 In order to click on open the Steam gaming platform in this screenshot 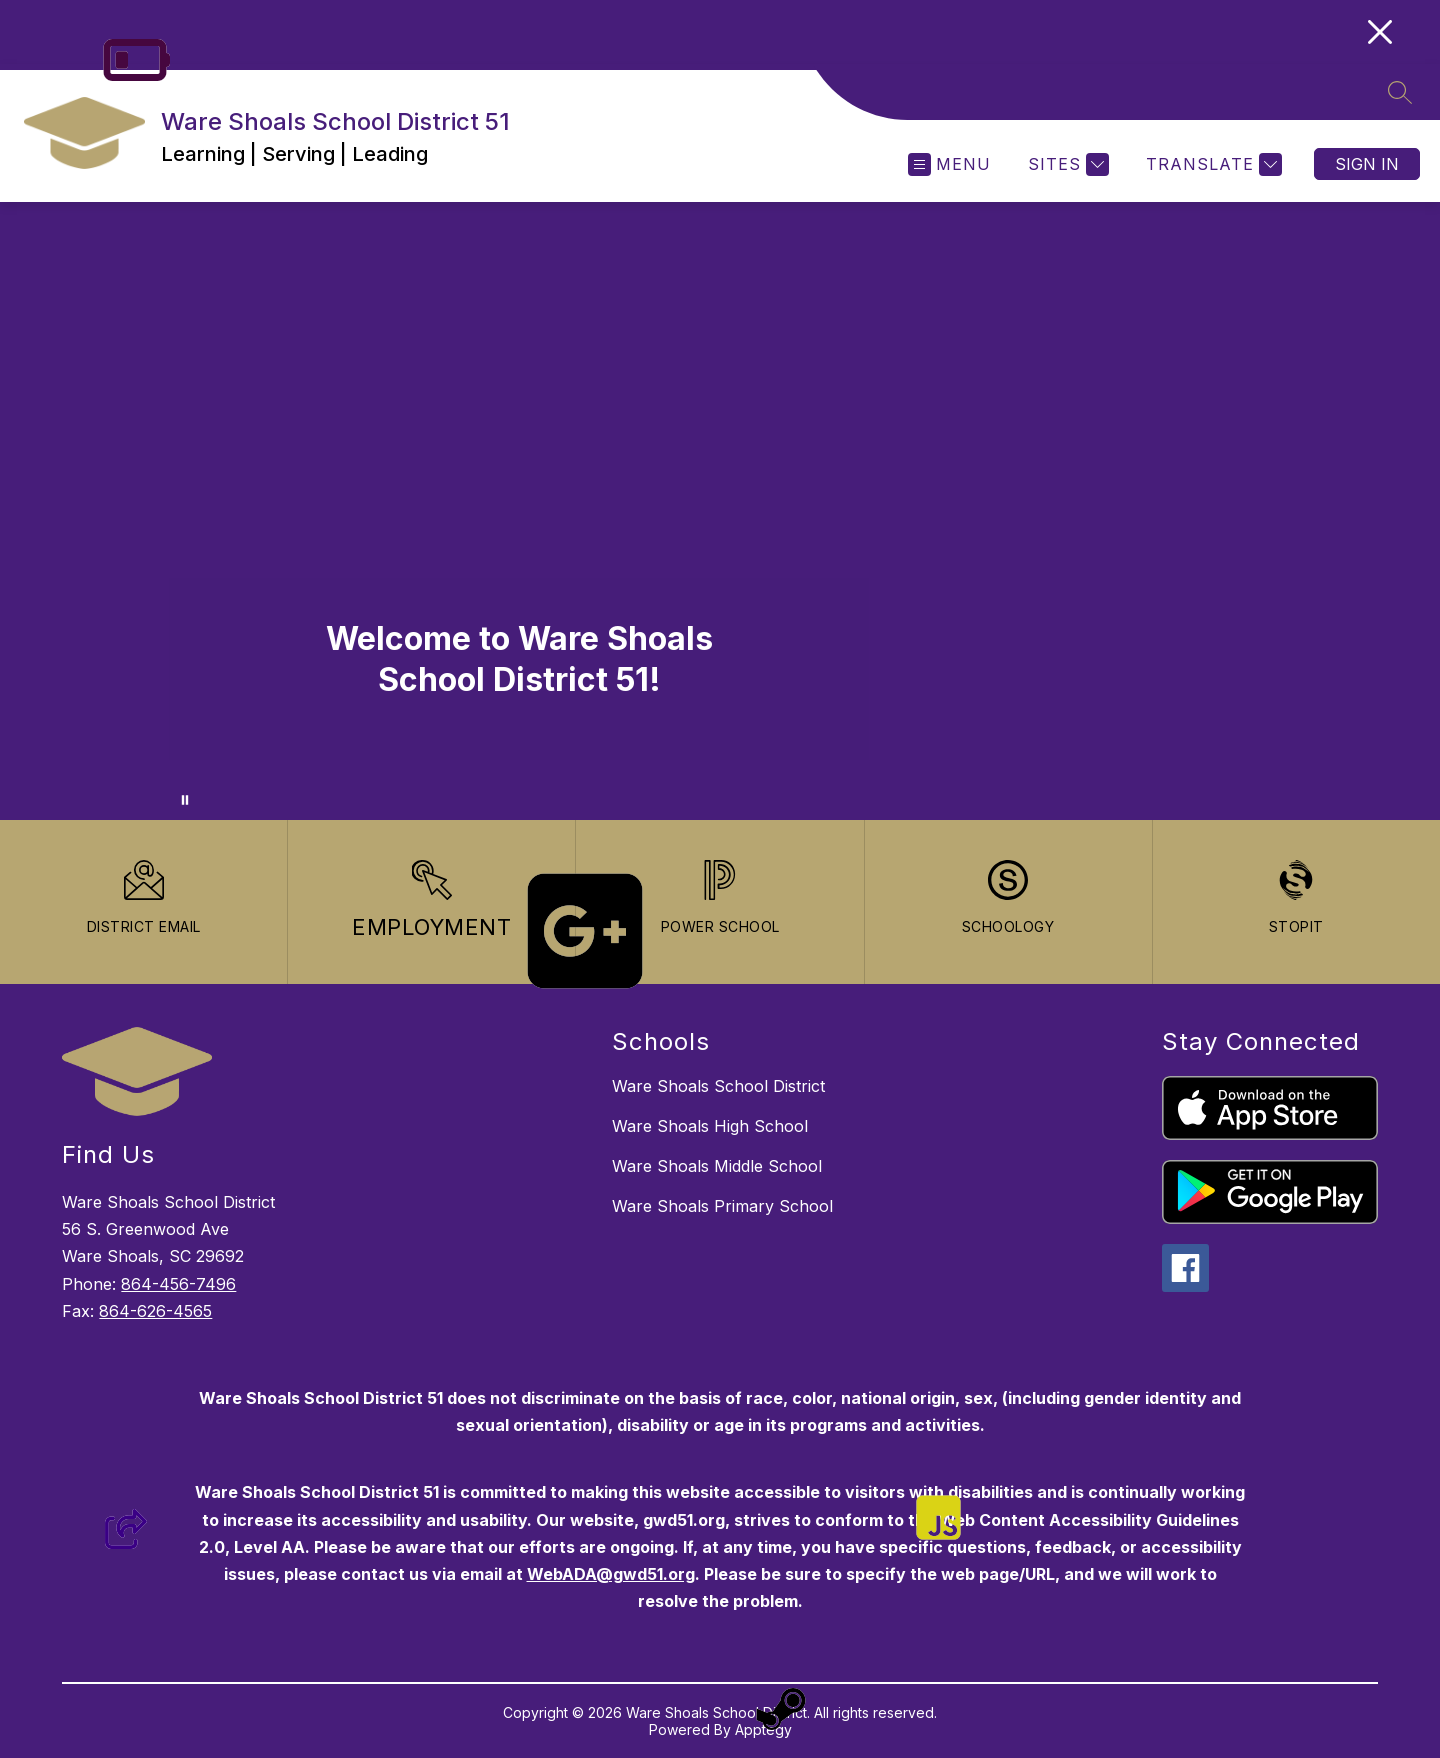, I will do `click(781, 1709)`.